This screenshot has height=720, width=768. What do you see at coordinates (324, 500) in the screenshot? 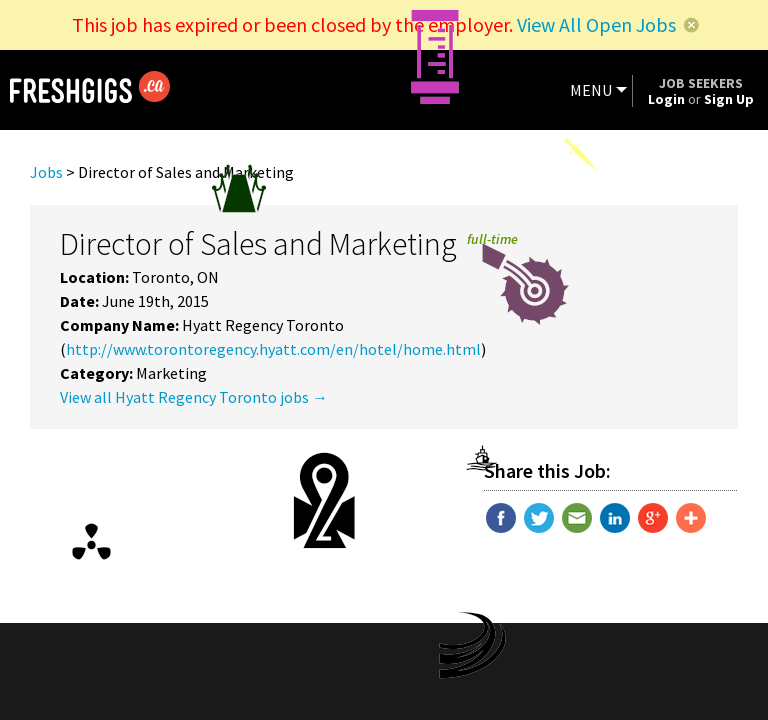
I see `religious or faith-based game element` at bounding box center [324, 500].